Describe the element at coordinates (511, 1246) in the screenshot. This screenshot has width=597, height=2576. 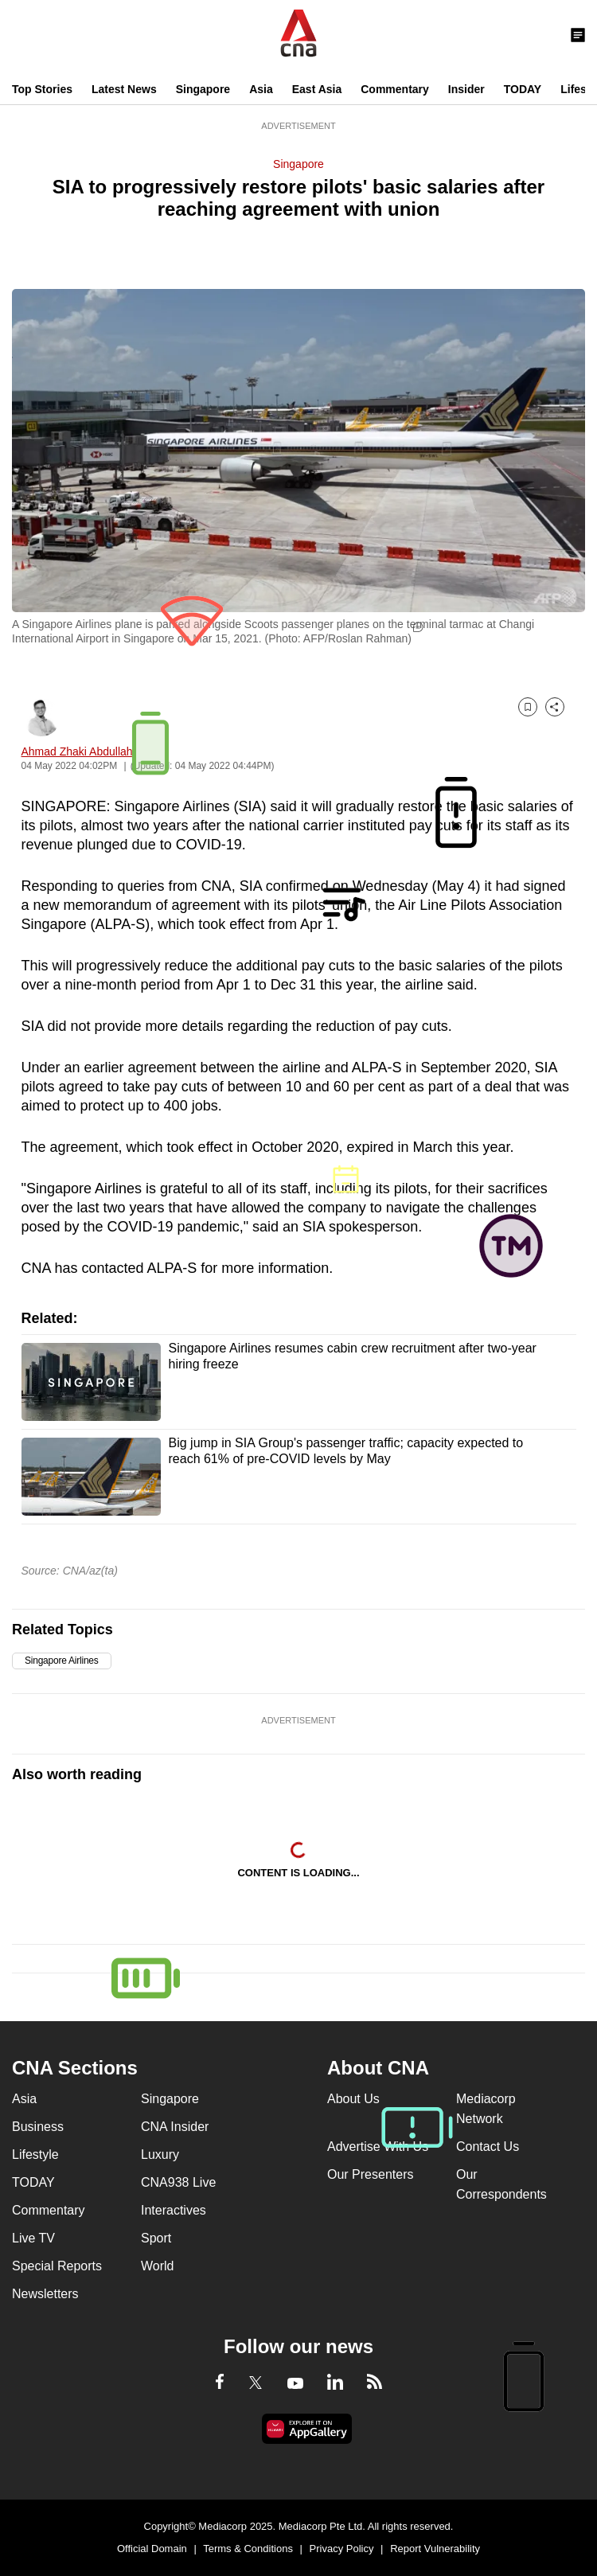
I see `indicates trademarked content or branding` at that location.